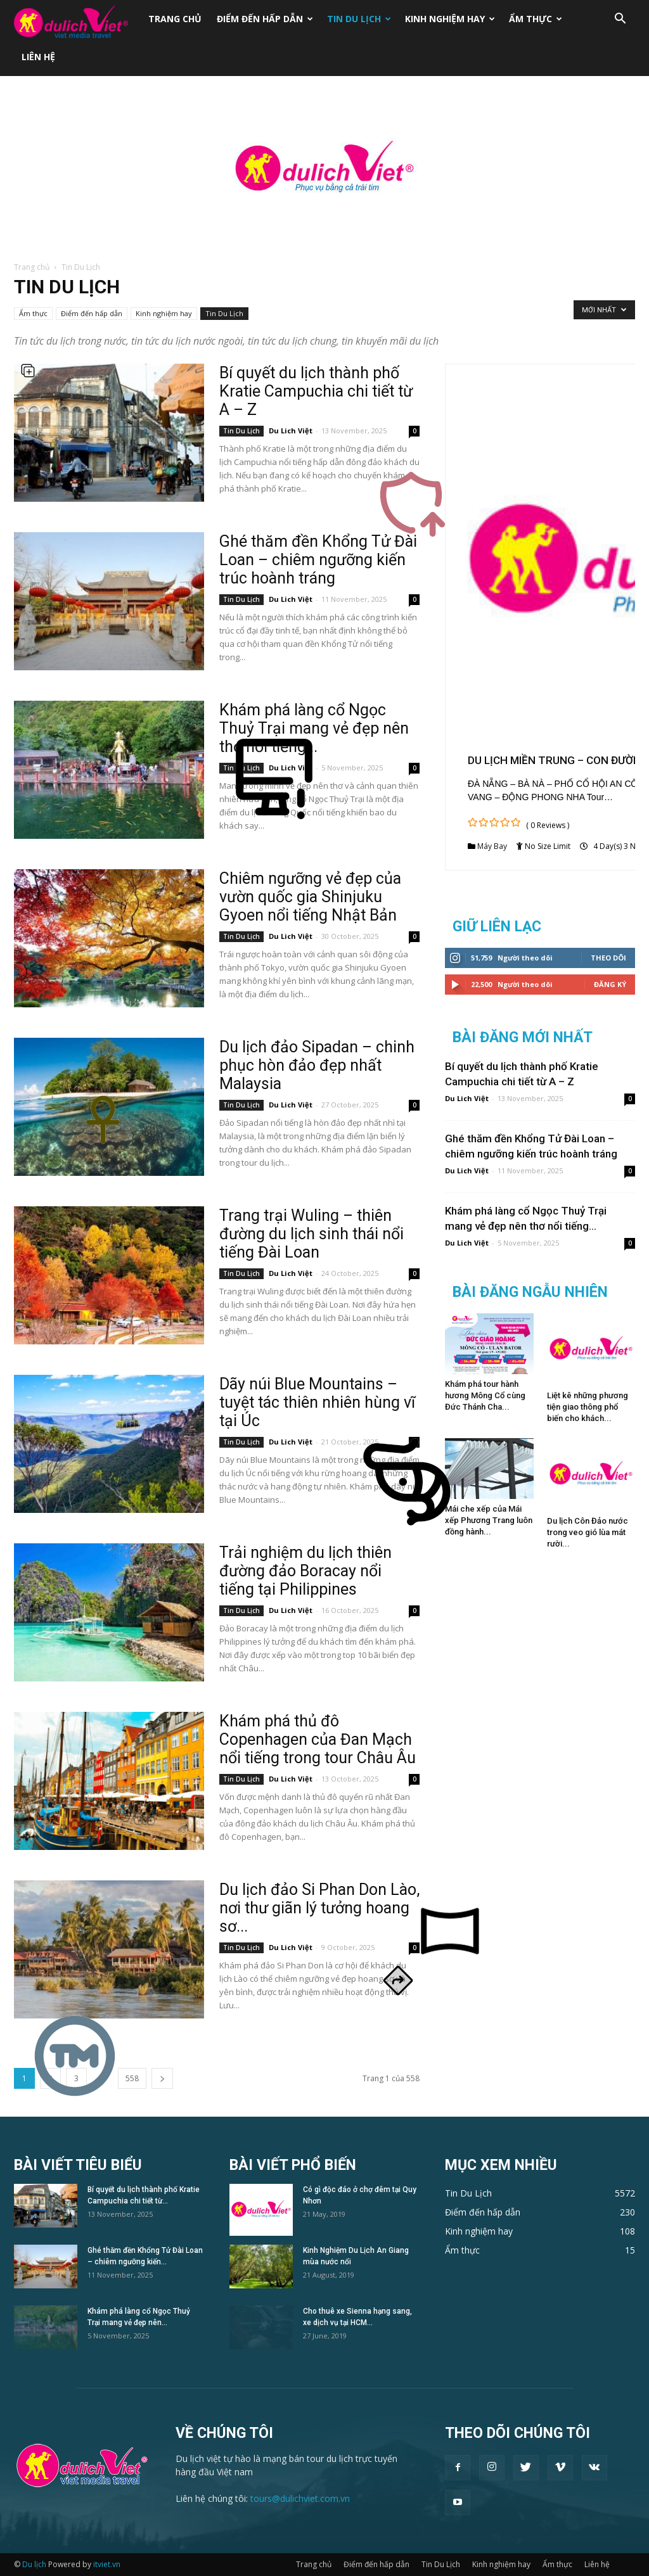  Describe the element at coordinates (398, 1980) in the screenshot. I see `indicates a turn or direction in navigation` at that location.